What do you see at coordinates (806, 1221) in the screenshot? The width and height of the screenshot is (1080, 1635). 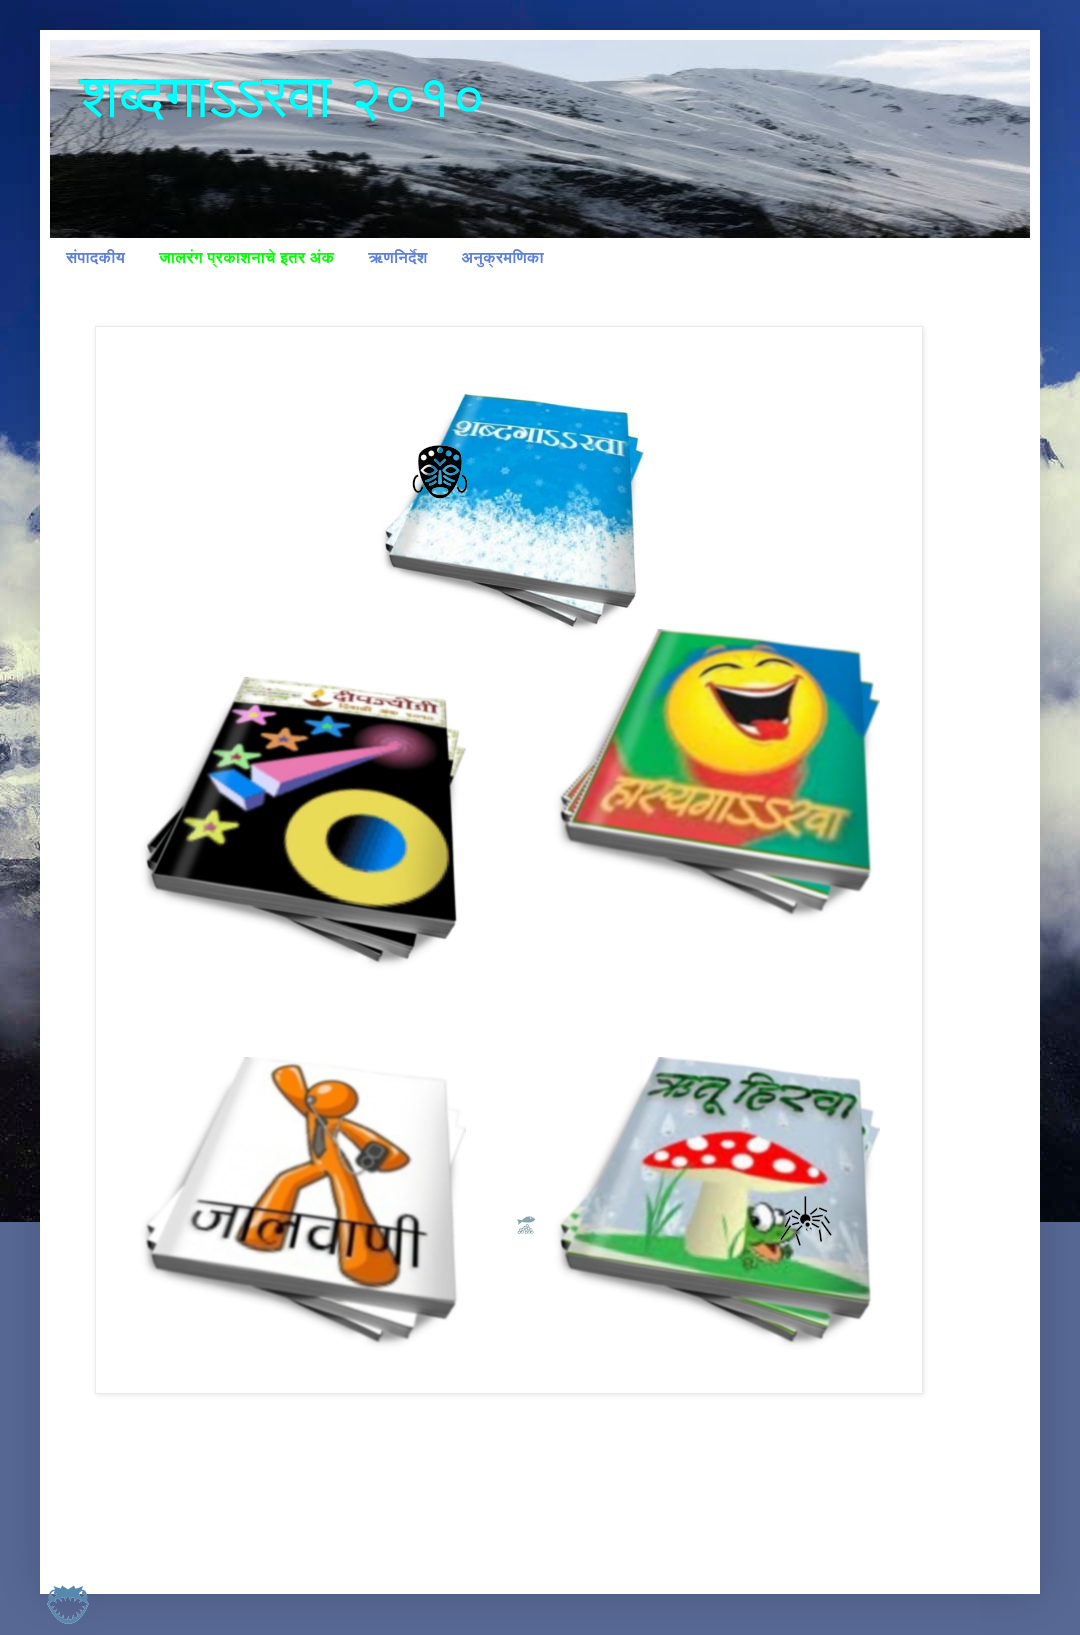 I see `indicates spider enemy or creature in game` at bounding box center [806, 1221].